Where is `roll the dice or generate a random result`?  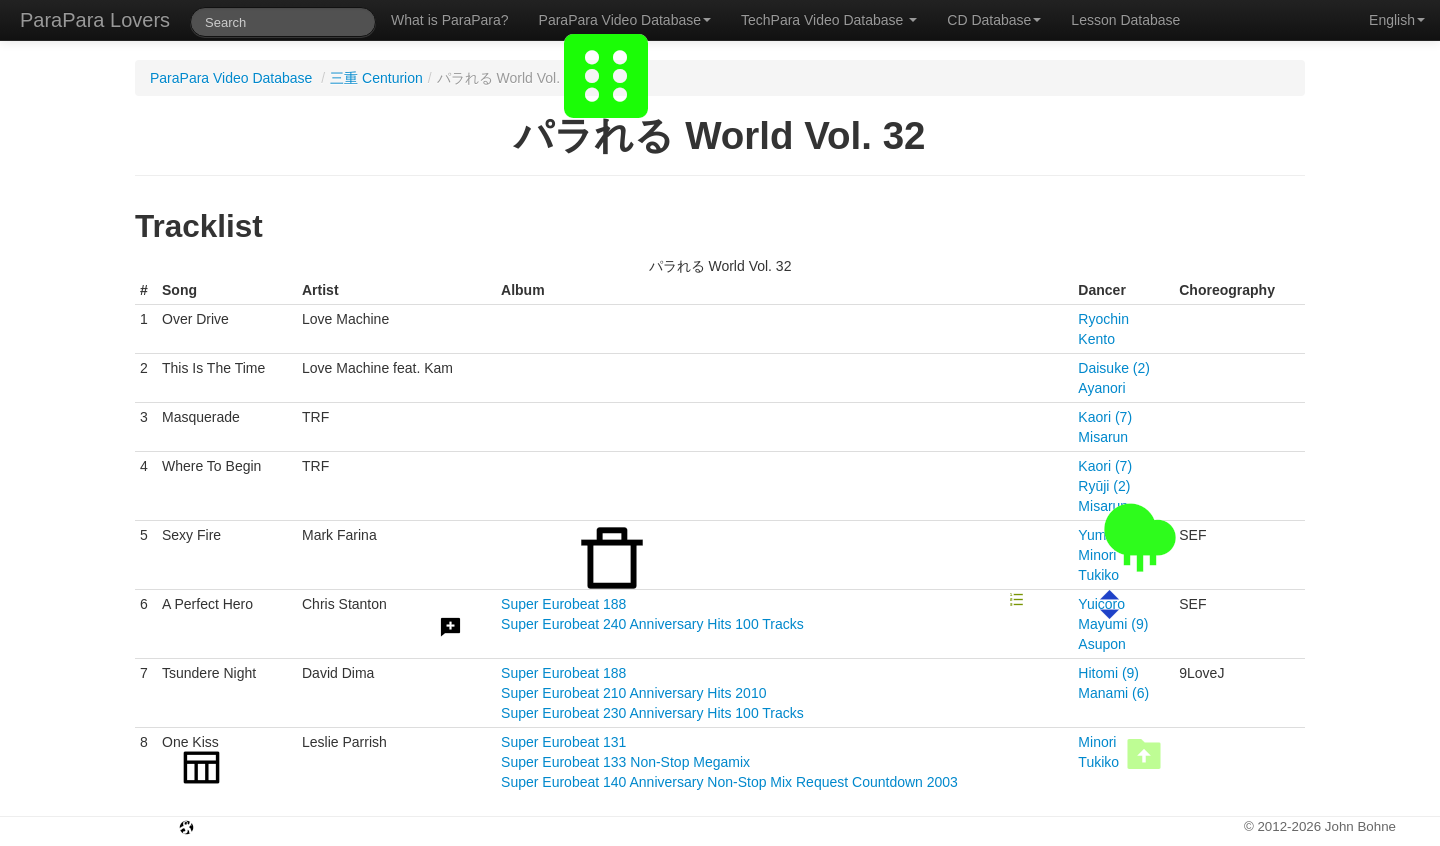 roll the dice or generate a random result is located at coordinates (606, 76).